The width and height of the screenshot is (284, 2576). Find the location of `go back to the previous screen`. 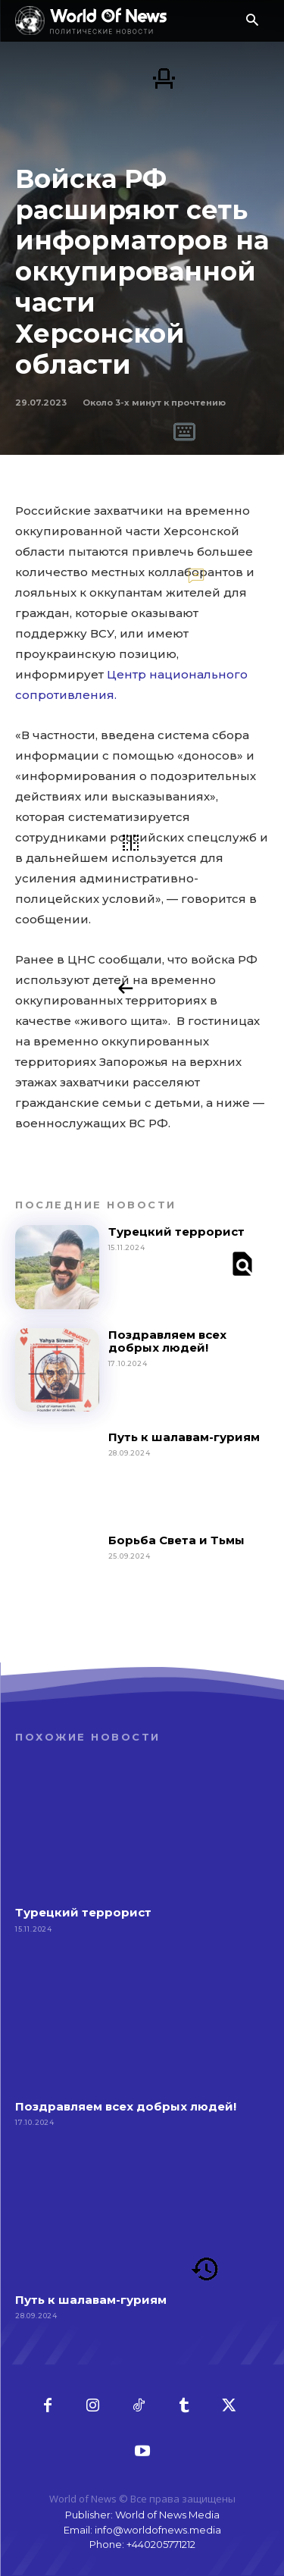

go back to the previous screen is located at coordinates (126, 989).